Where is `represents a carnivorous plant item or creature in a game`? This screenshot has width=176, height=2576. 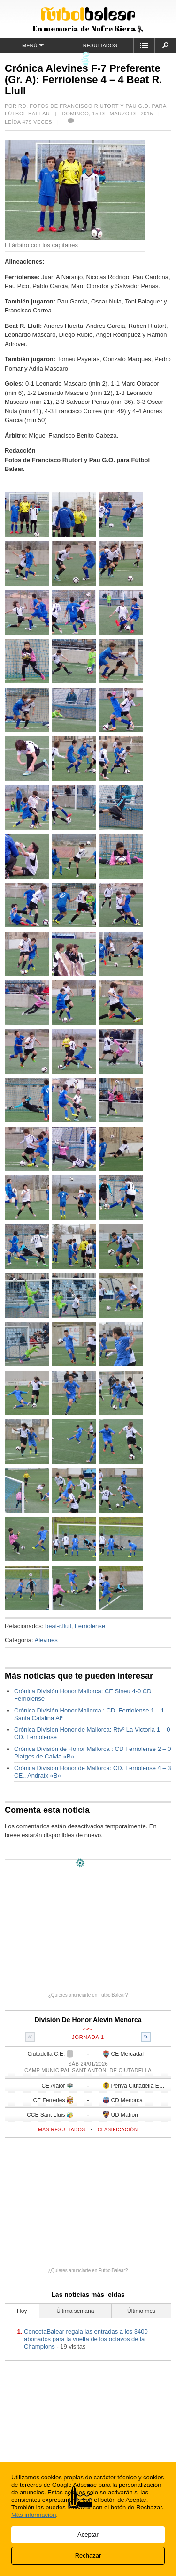
represents a carnivorous plant item or creature in a game is located at coordinates (85, 58).